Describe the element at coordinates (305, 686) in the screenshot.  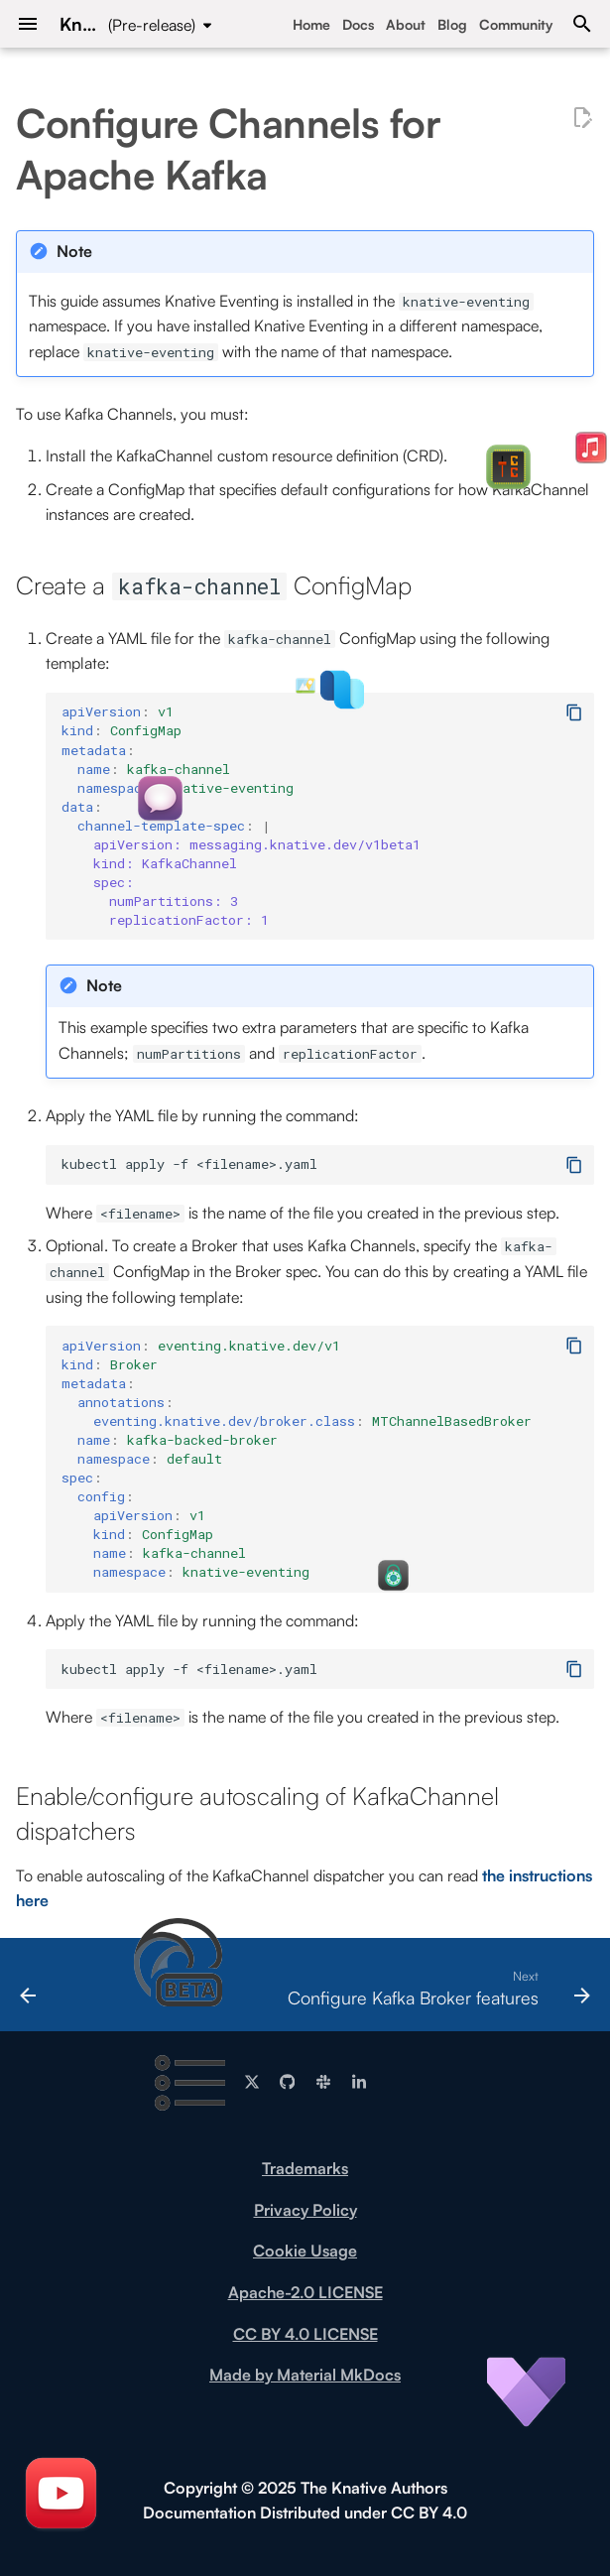
I see `open the photos app` at that location.